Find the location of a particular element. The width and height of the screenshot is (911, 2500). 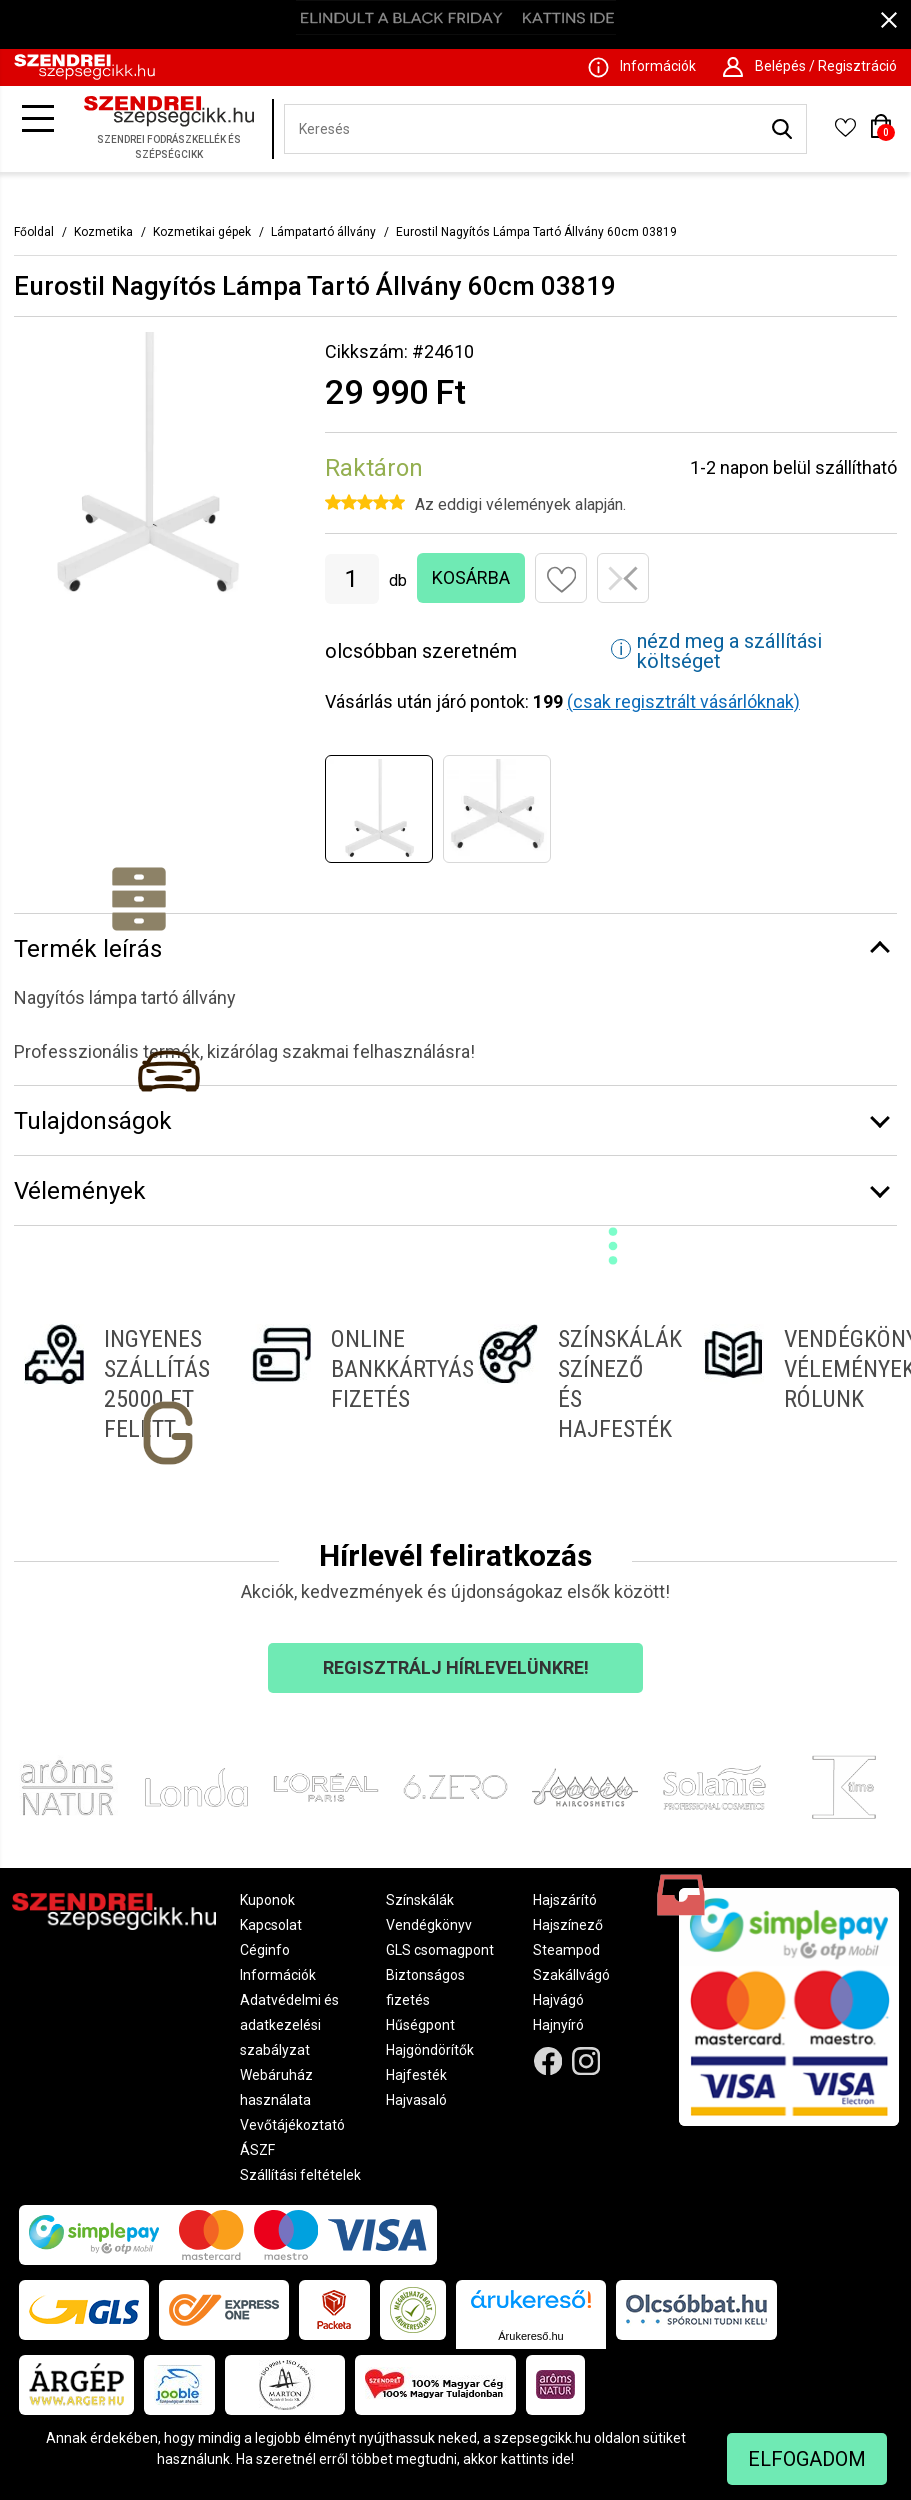

browse furniture or home decor items is located at coordinates (139, 899).